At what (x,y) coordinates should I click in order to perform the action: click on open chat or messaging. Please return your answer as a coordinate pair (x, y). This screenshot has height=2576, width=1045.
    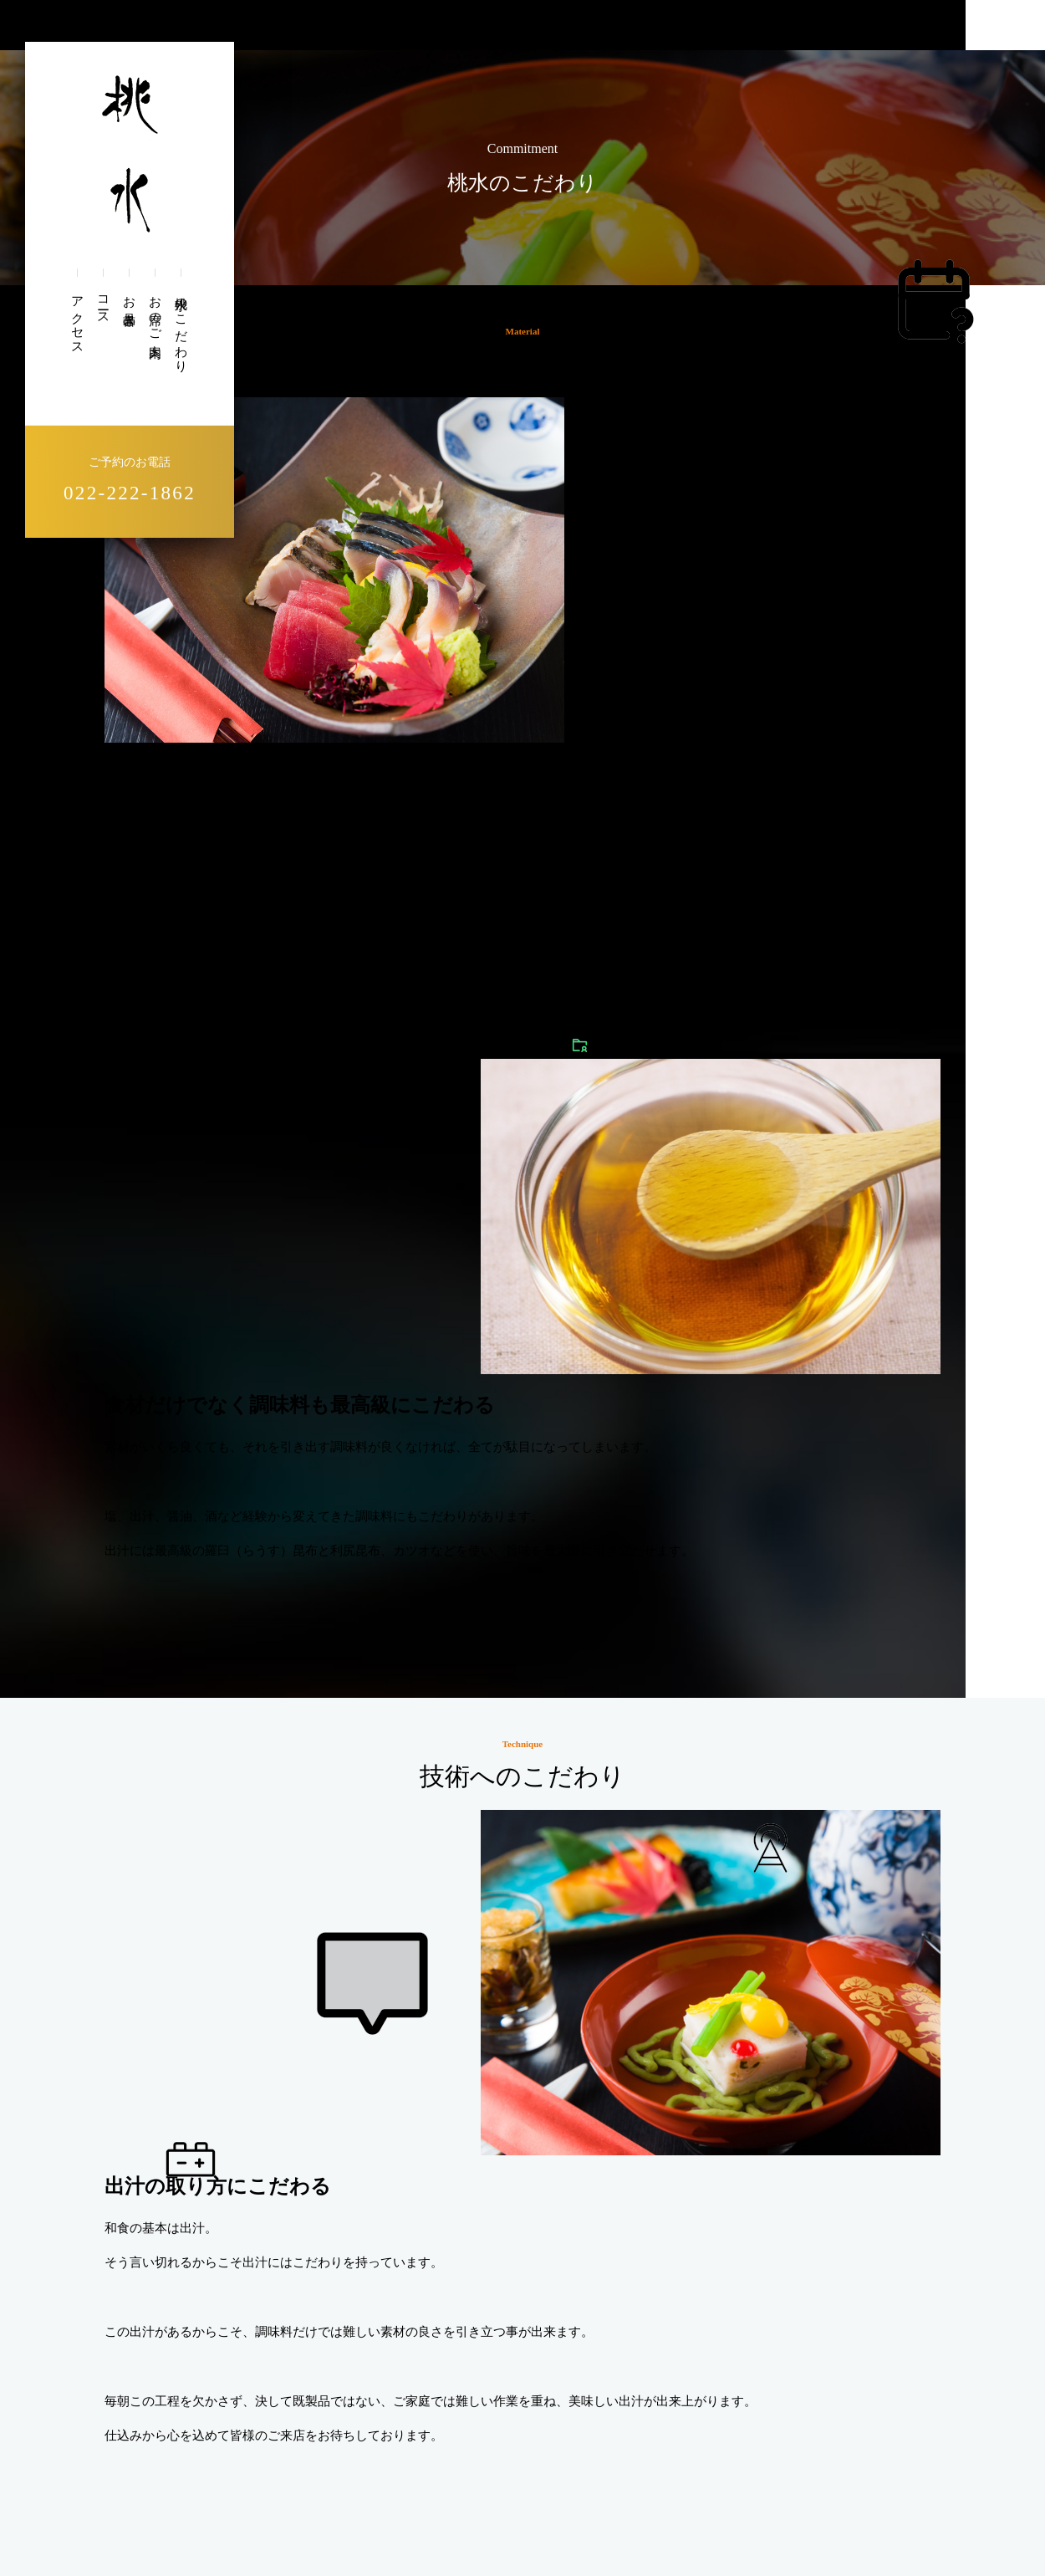
    Looking at the image, I should click on (372, 1979).